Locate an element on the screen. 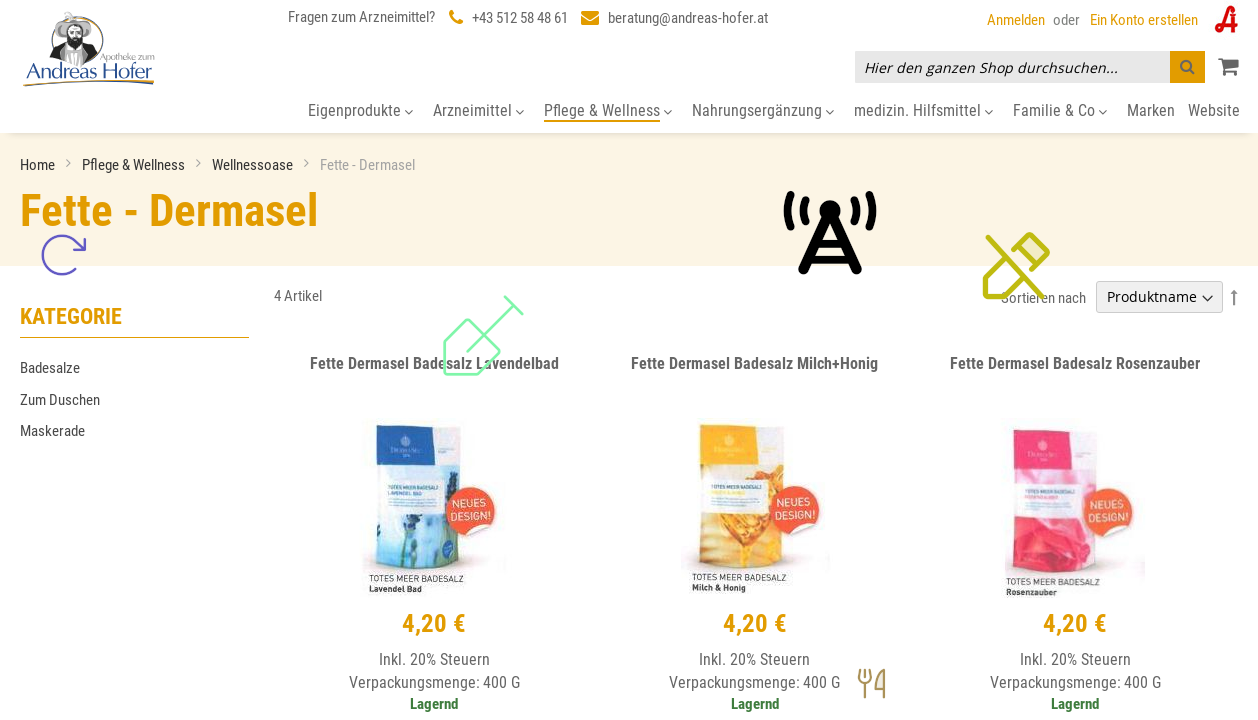 The image size is (1258, 720). indicates cellular network or mobile signal status is located at coordinates (830, 232).